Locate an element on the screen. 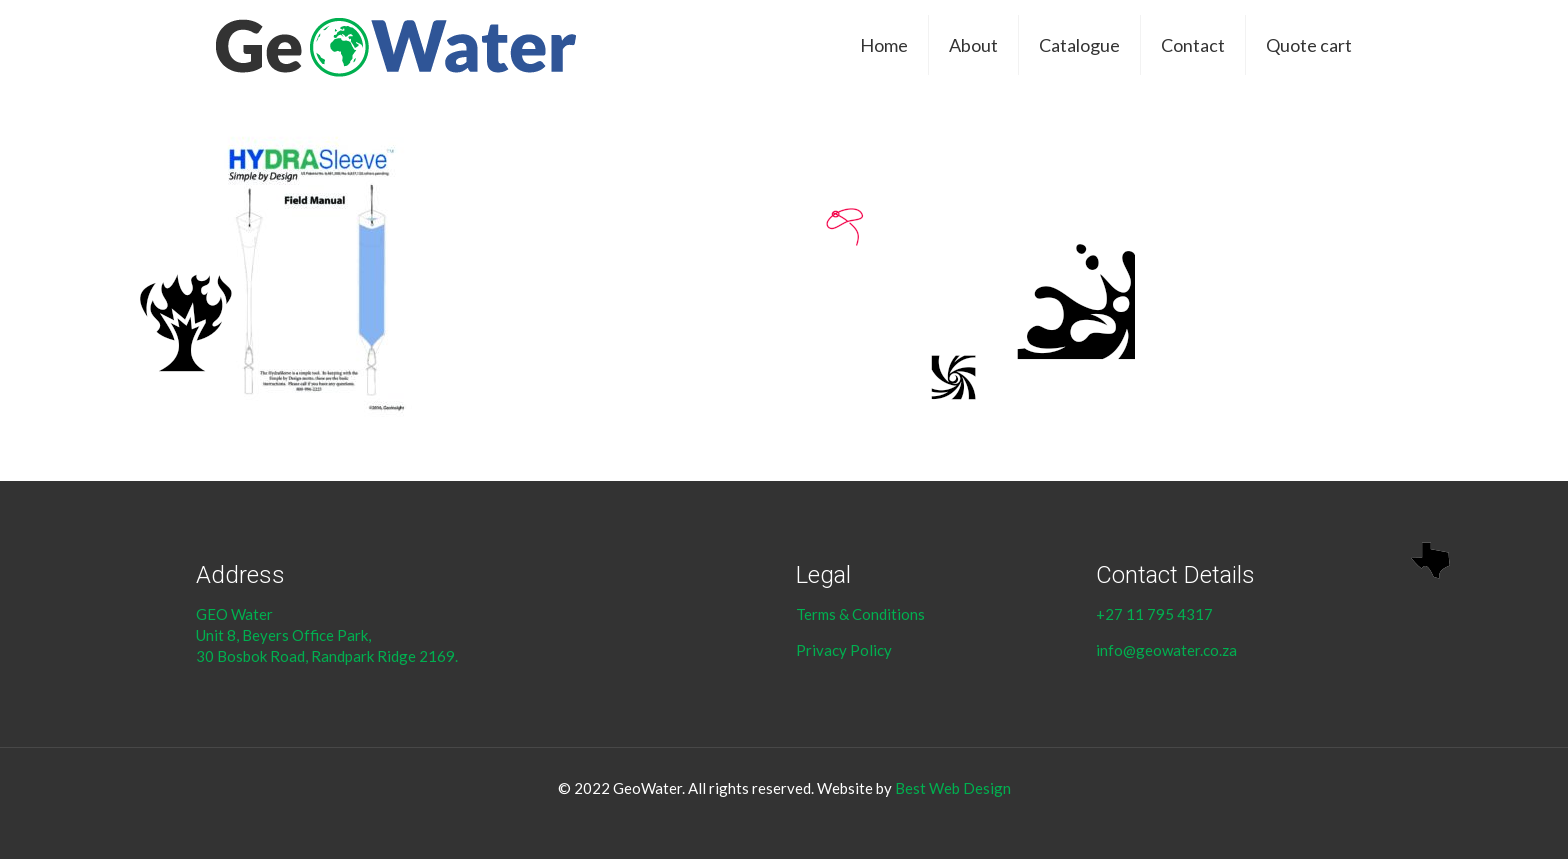 This screenshot has height=859, width=1568. activate vortex or whirlpool ability is located at coordinates (953, 377).